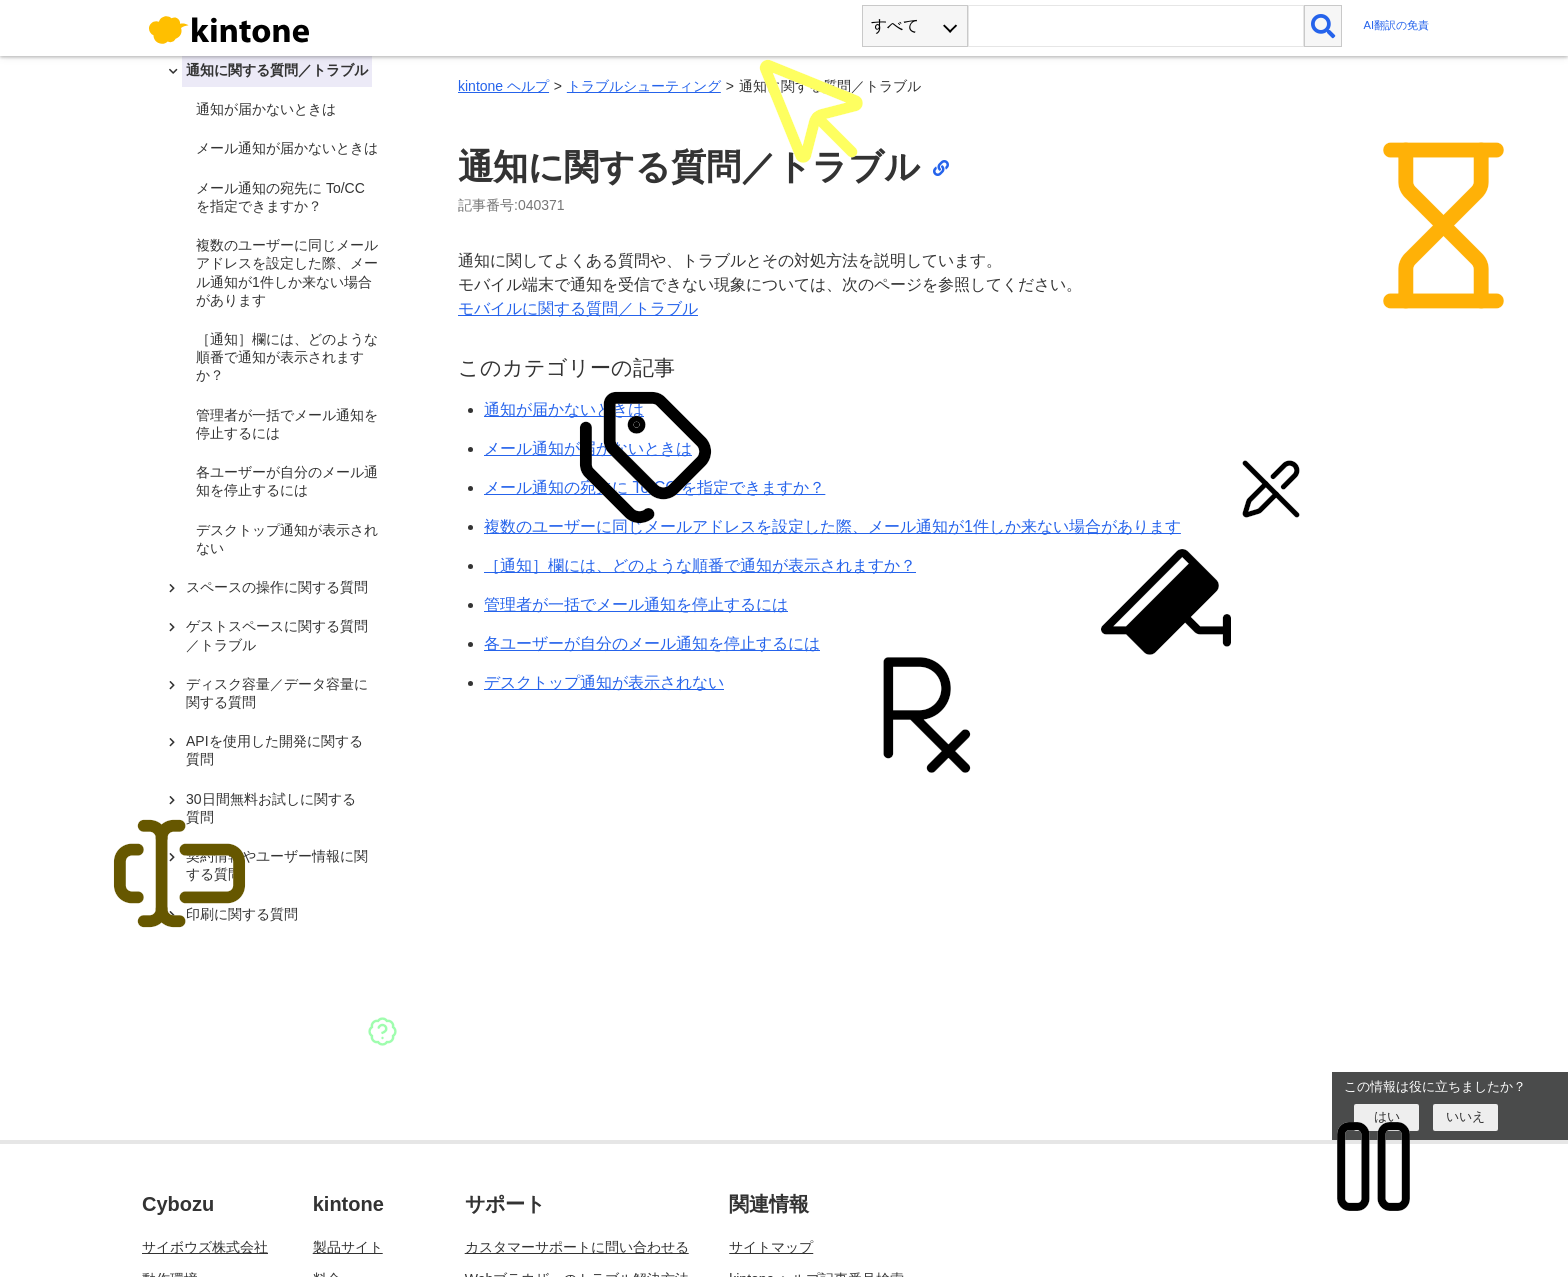  Describe the element at coordinates (645, 457) in the screenshot. I see `manage tags or labels` at that location.